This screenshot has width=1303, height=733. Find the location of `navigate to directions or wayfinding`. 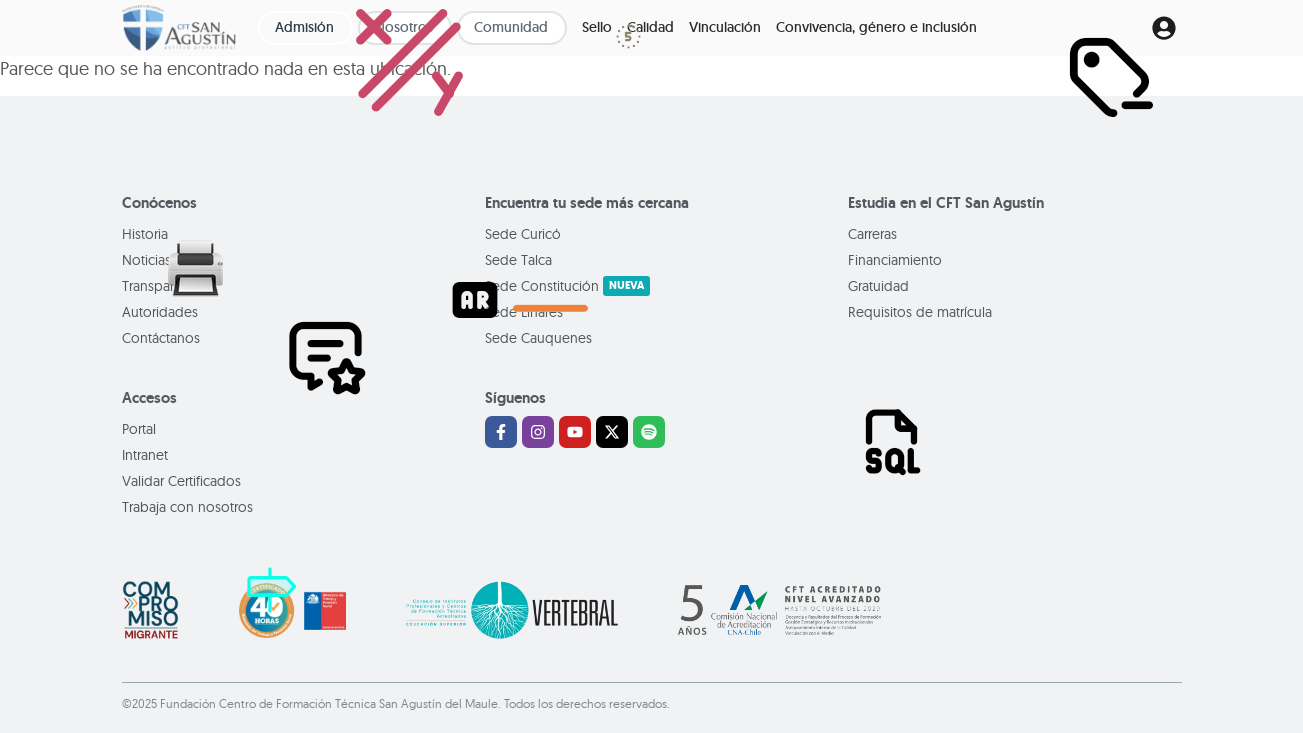

navigate to directions or wayfinding is located at coordinates (270, 590).